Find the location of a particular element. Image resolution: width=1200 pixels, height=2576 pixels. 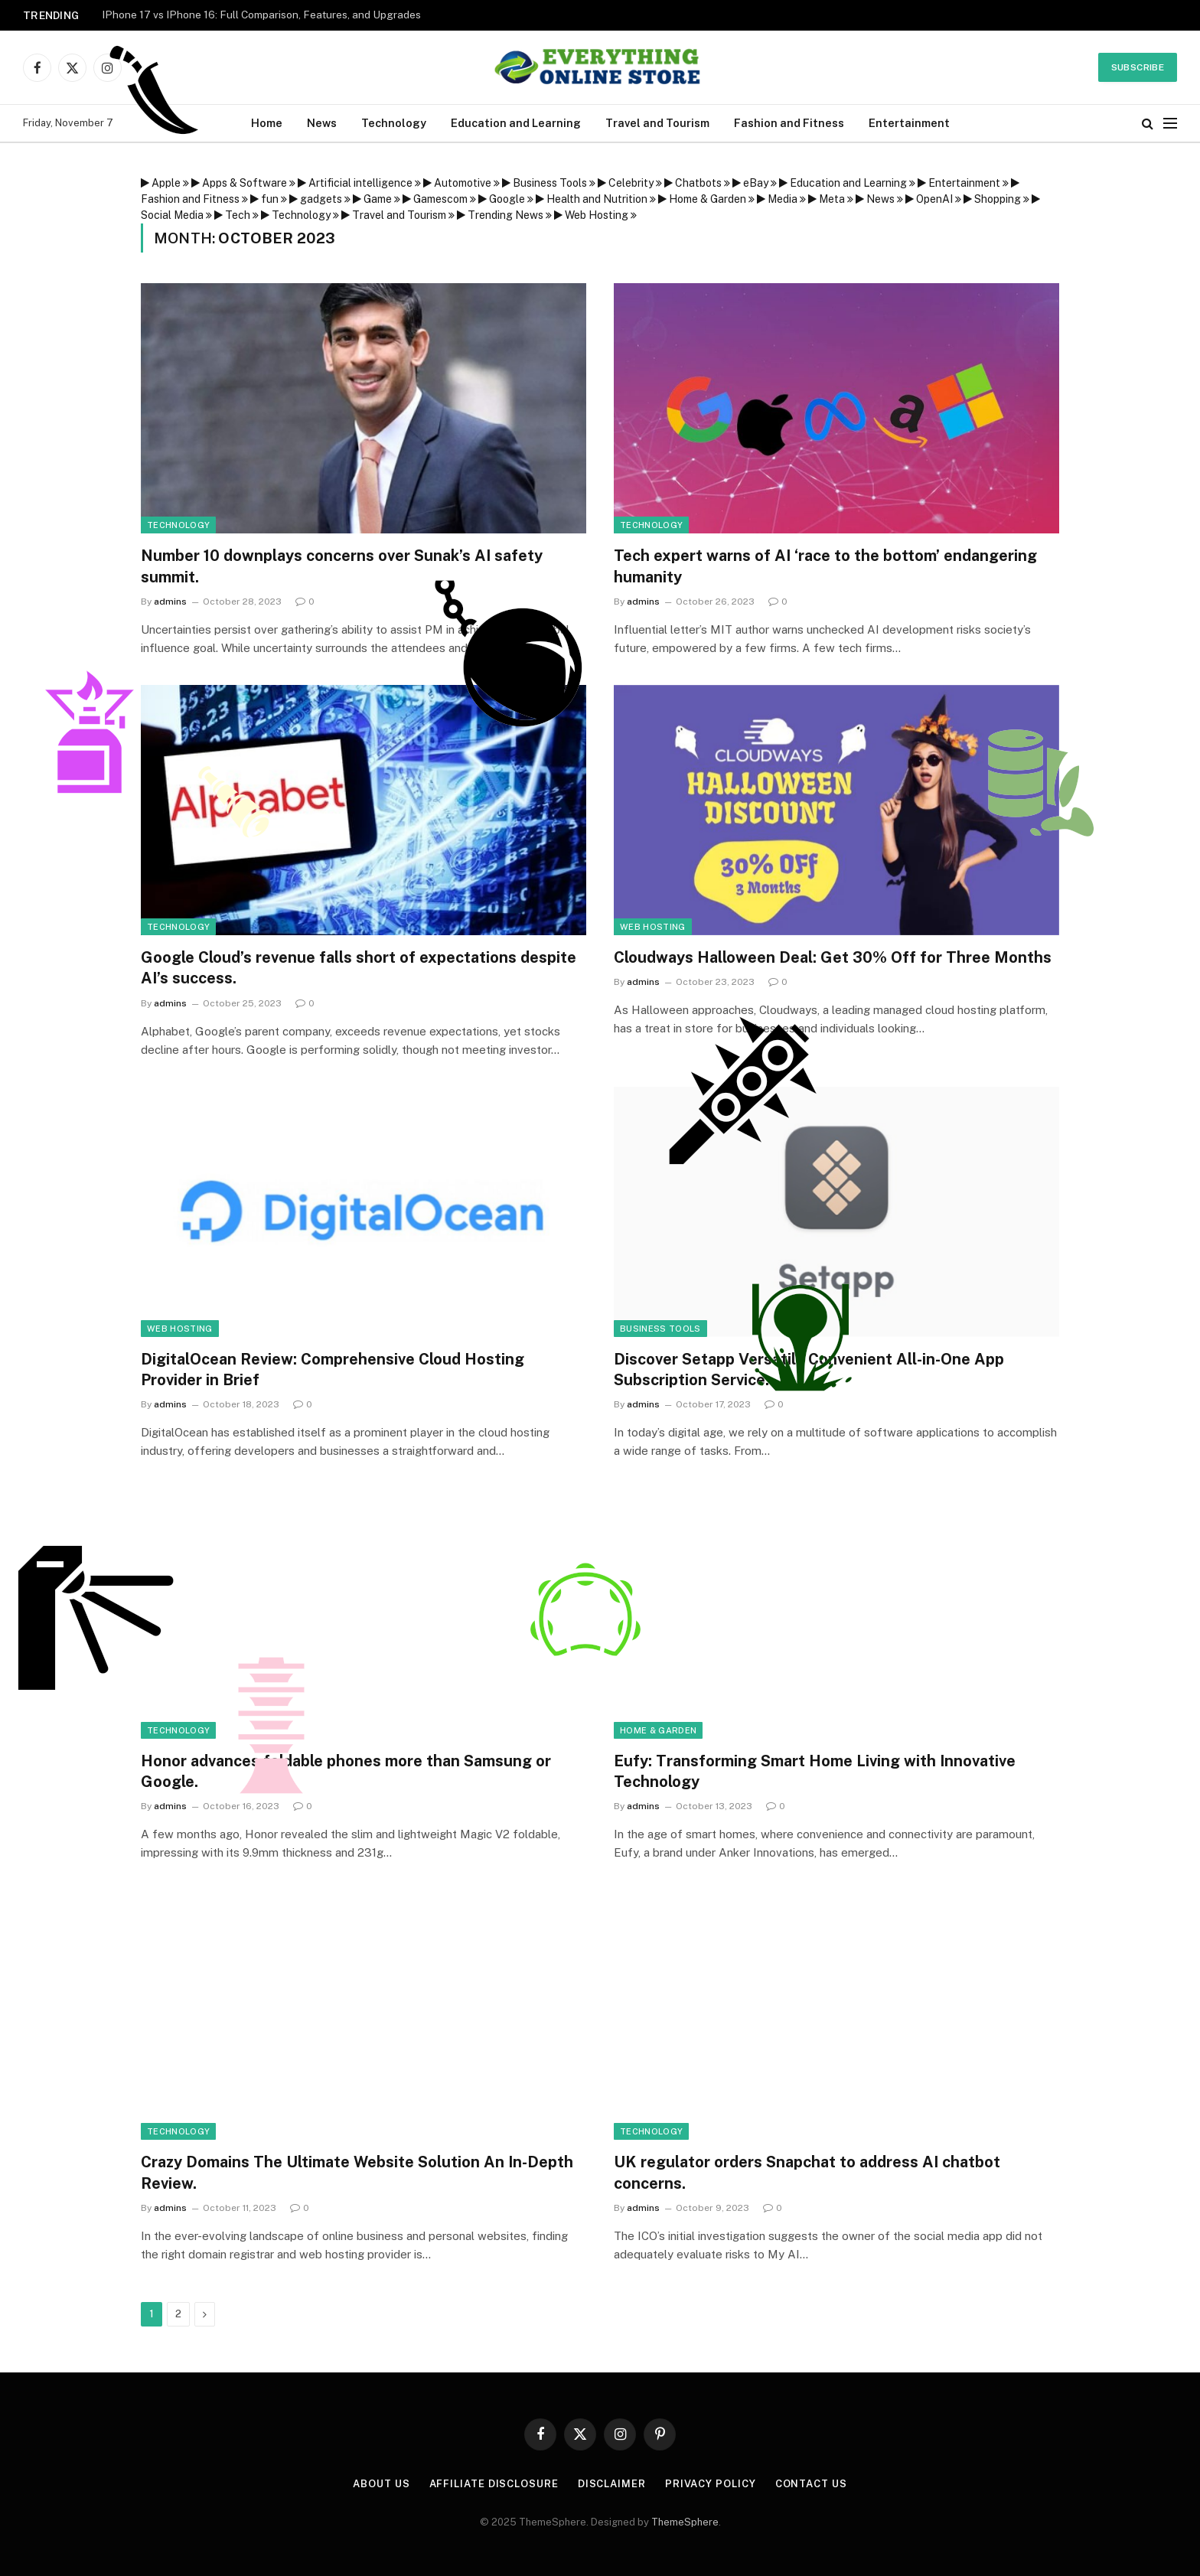

demolish or destroy an item is located at coordinates (509, 654).